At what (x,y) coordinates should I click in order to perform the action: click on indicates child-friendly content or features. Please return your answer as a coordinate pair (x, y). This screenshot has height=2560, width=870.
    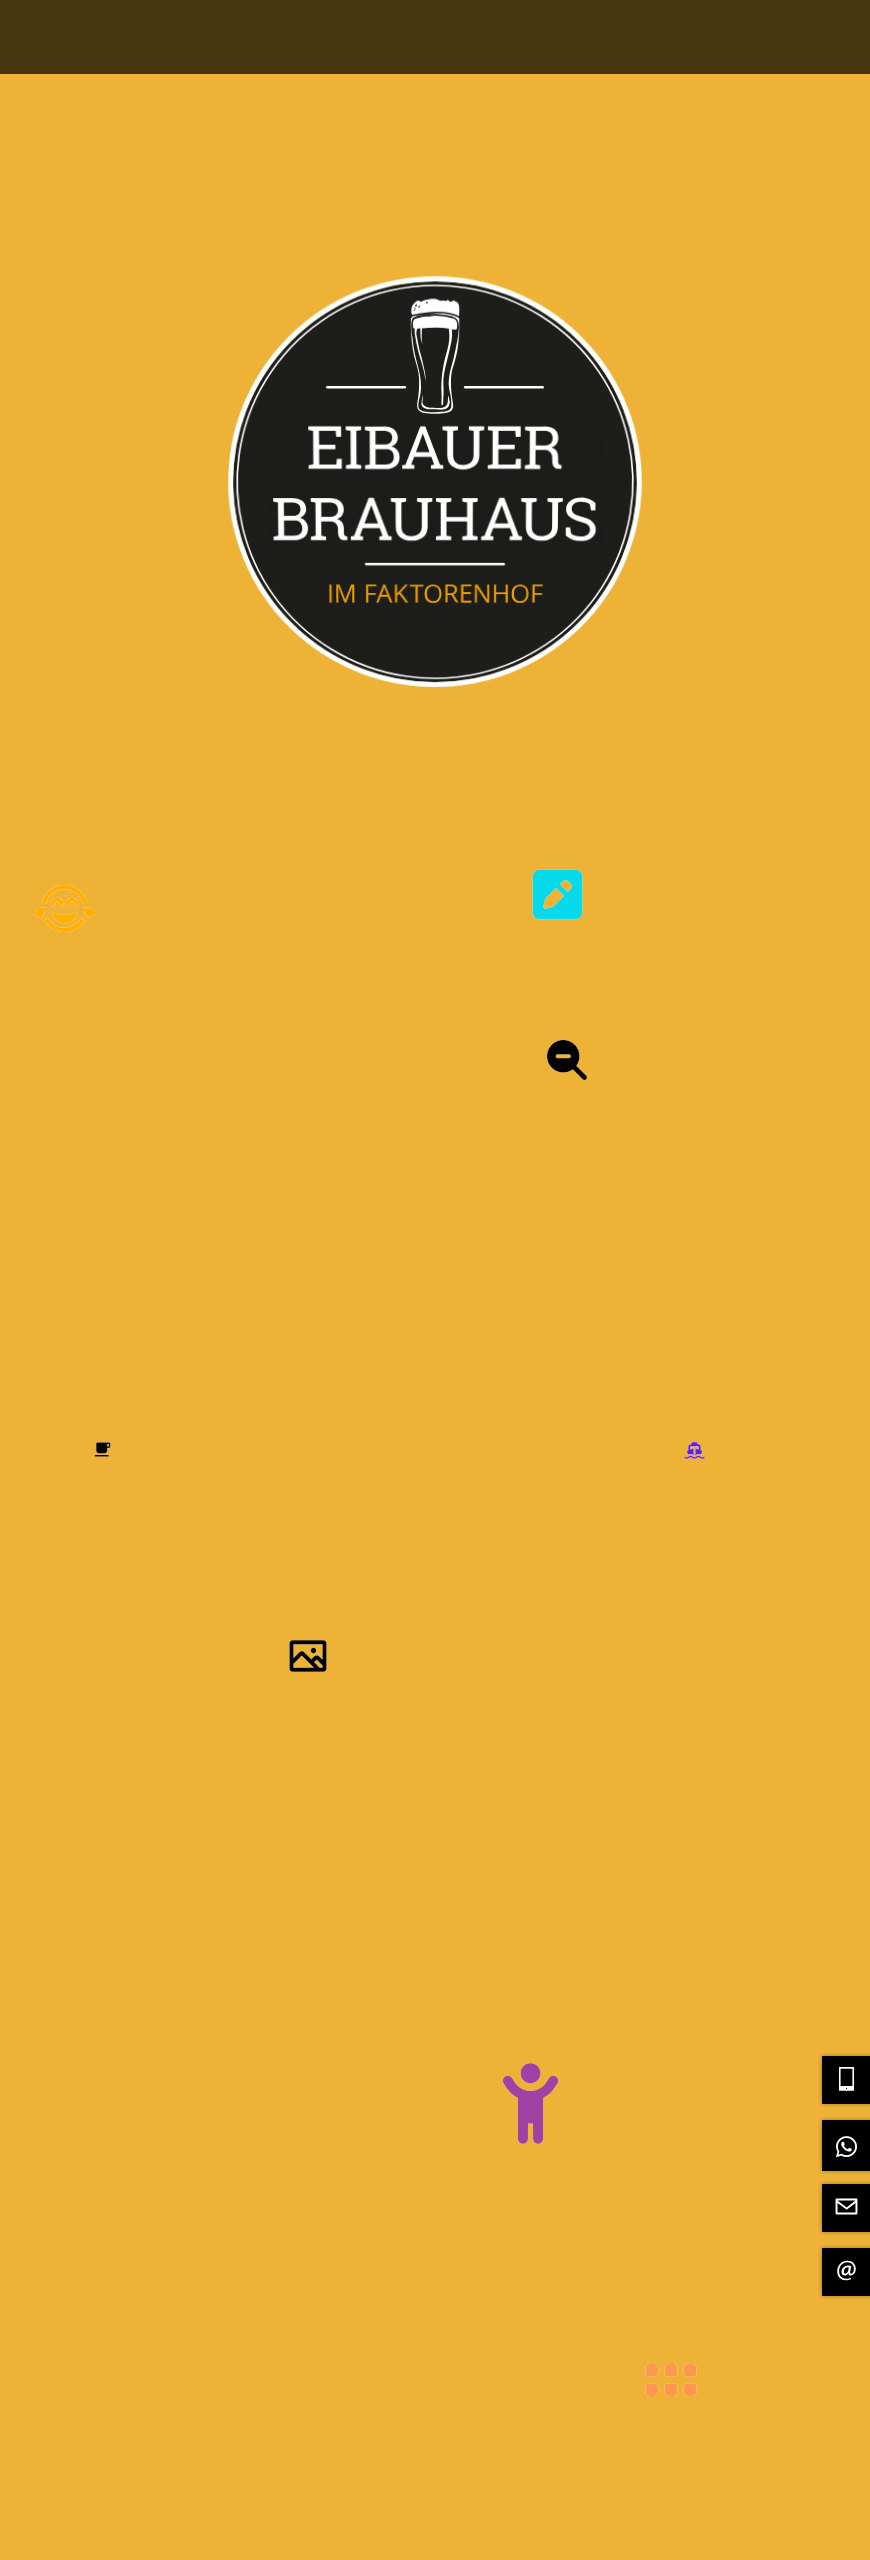
    Looking at the image, I should click on (530, 2103).